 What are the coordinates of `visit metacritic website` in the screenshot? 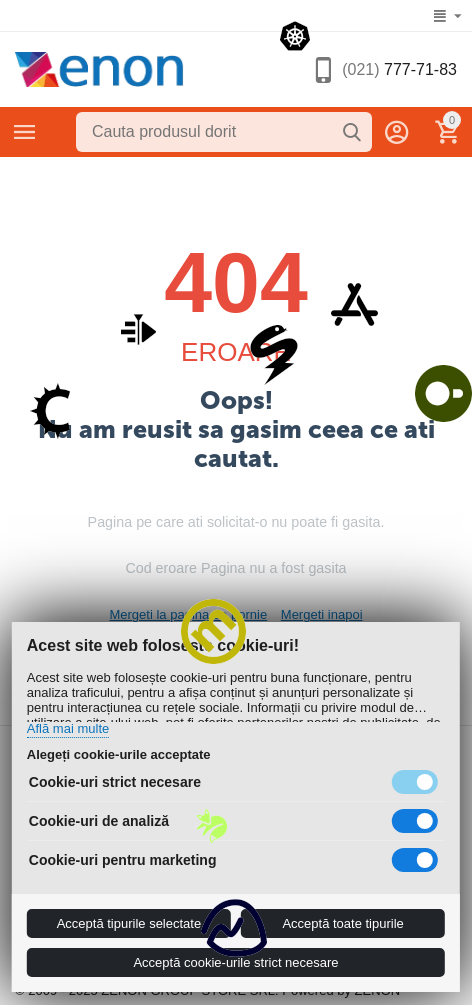 It's located at (213, 631).